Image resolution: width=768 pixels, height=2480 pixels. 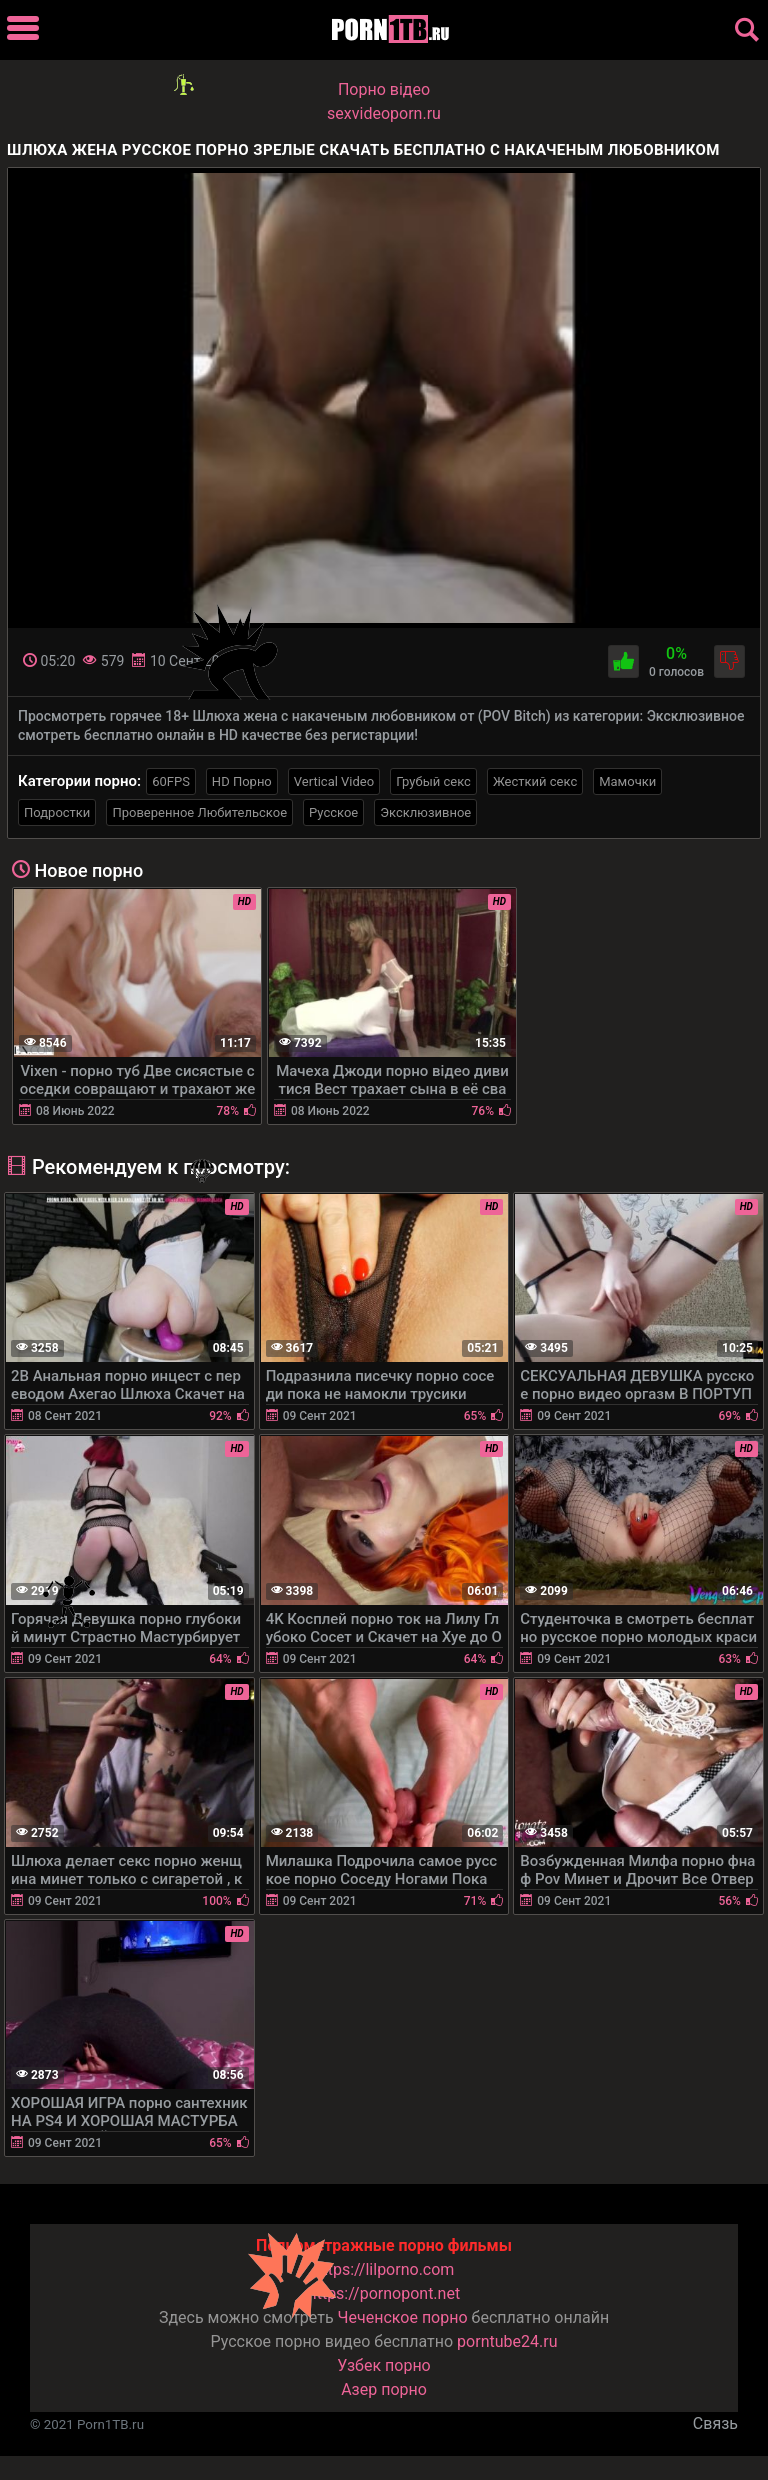 What do you see at coordinates (202, 1171) in the screenshot?
I see `airdrop or delivery incoming` at bounding box center [202, 1171].